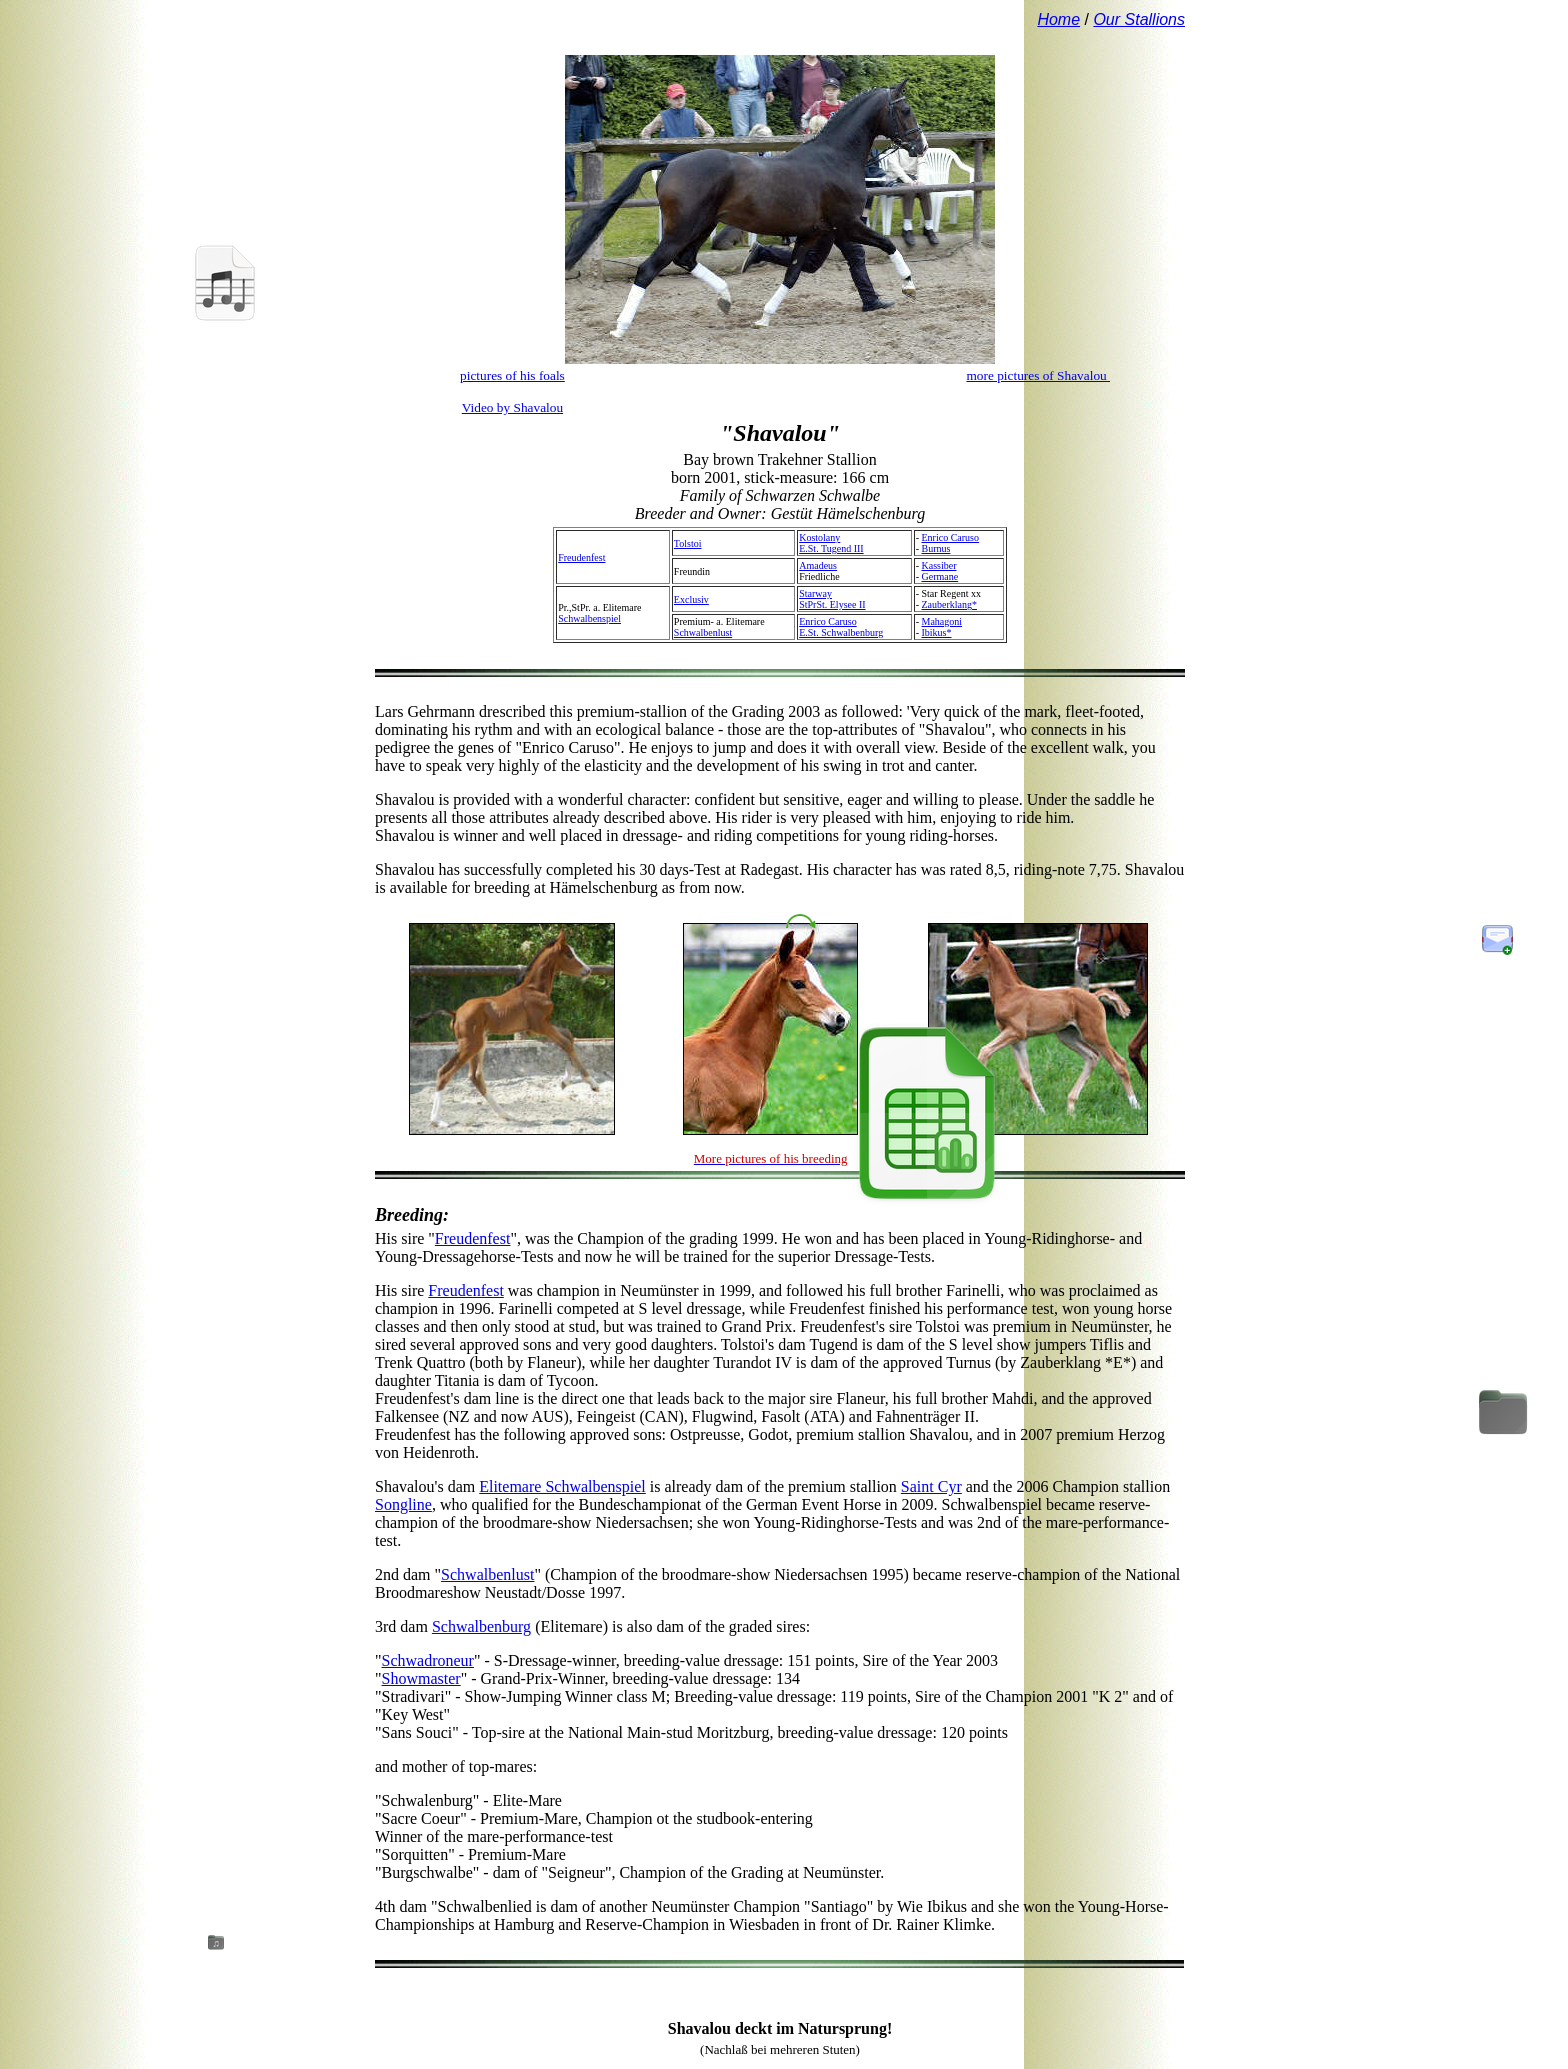  I want to click on open folder to view contents, so click(1503, 1412).